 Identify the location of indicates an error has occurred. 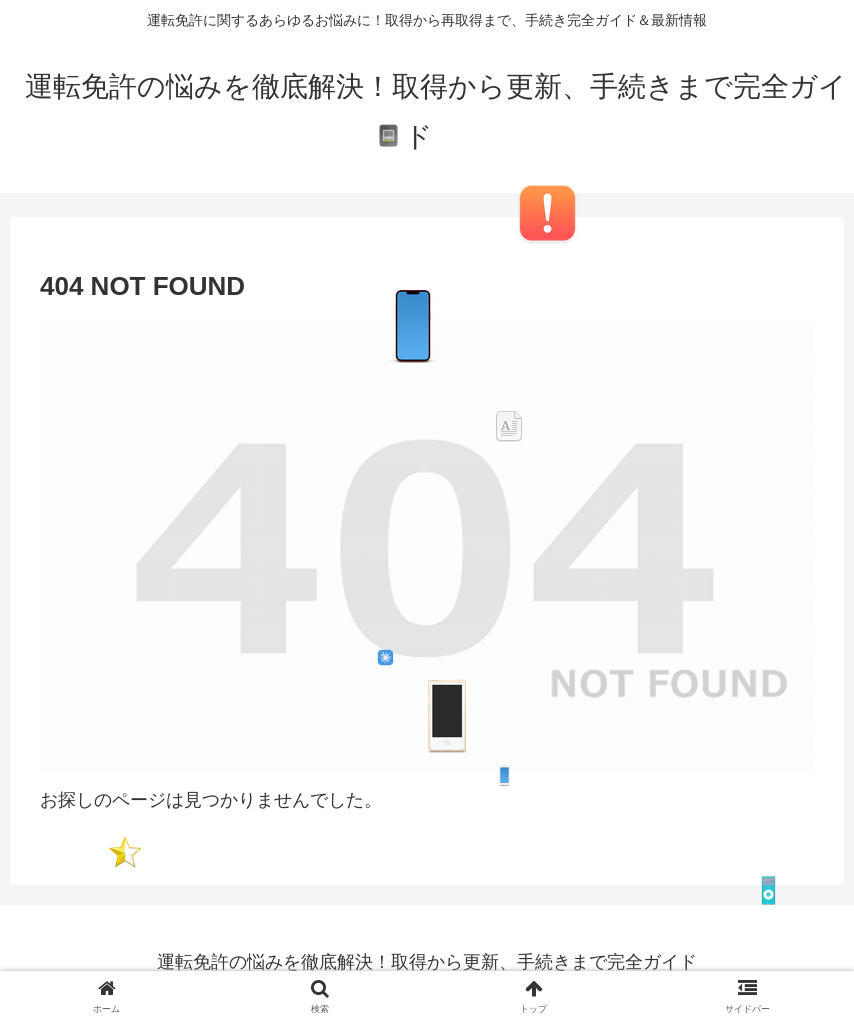
(547, 214).